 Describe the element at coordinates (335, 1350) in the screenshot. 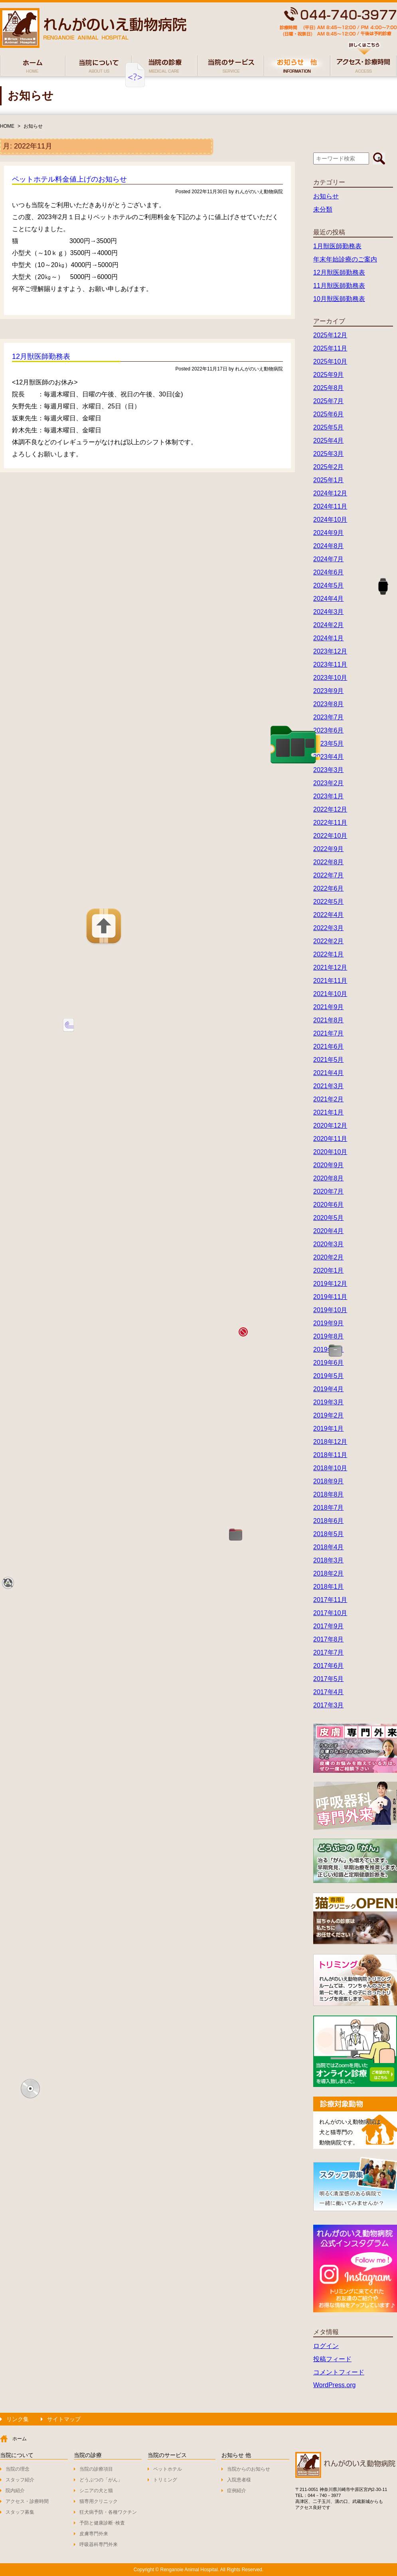

I see `open the file manager application` at that location.